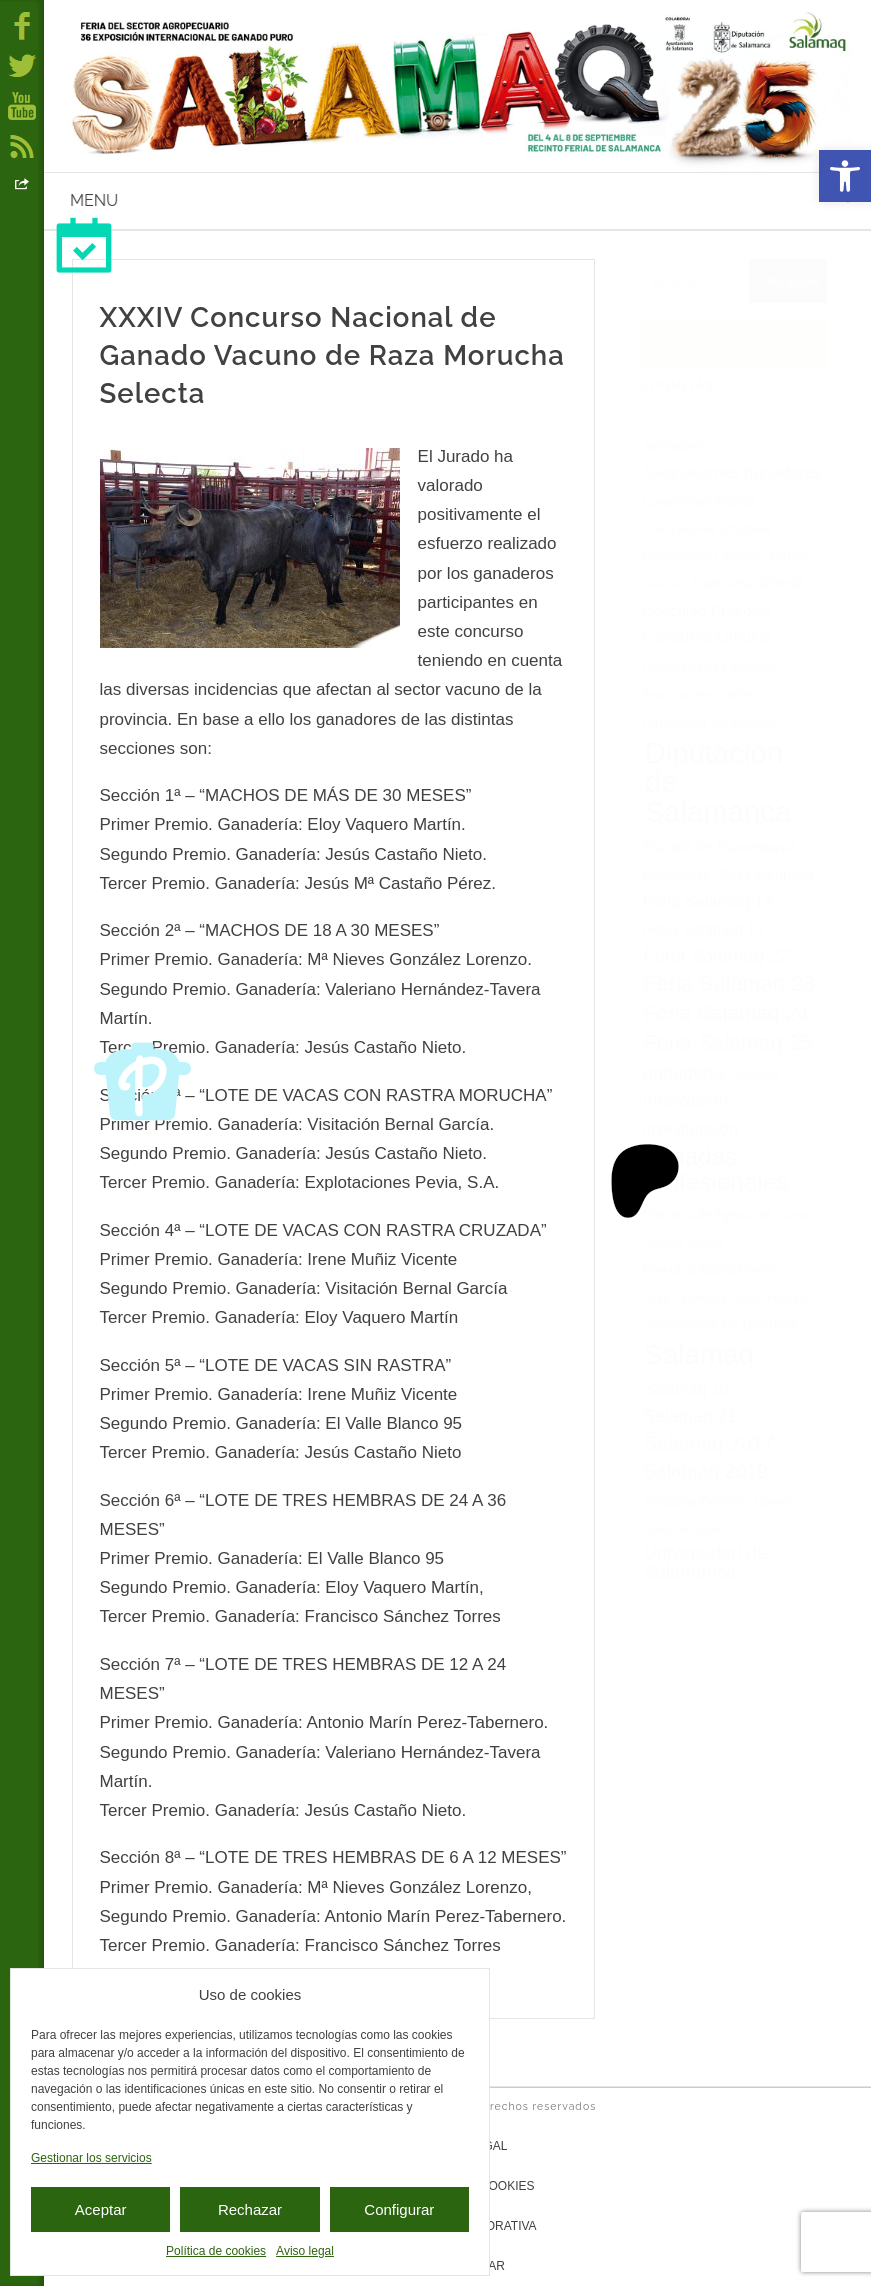  Describe the element at coordinates (142, 1081) in the screenshot. I see `open the palfed app or service` at that location.